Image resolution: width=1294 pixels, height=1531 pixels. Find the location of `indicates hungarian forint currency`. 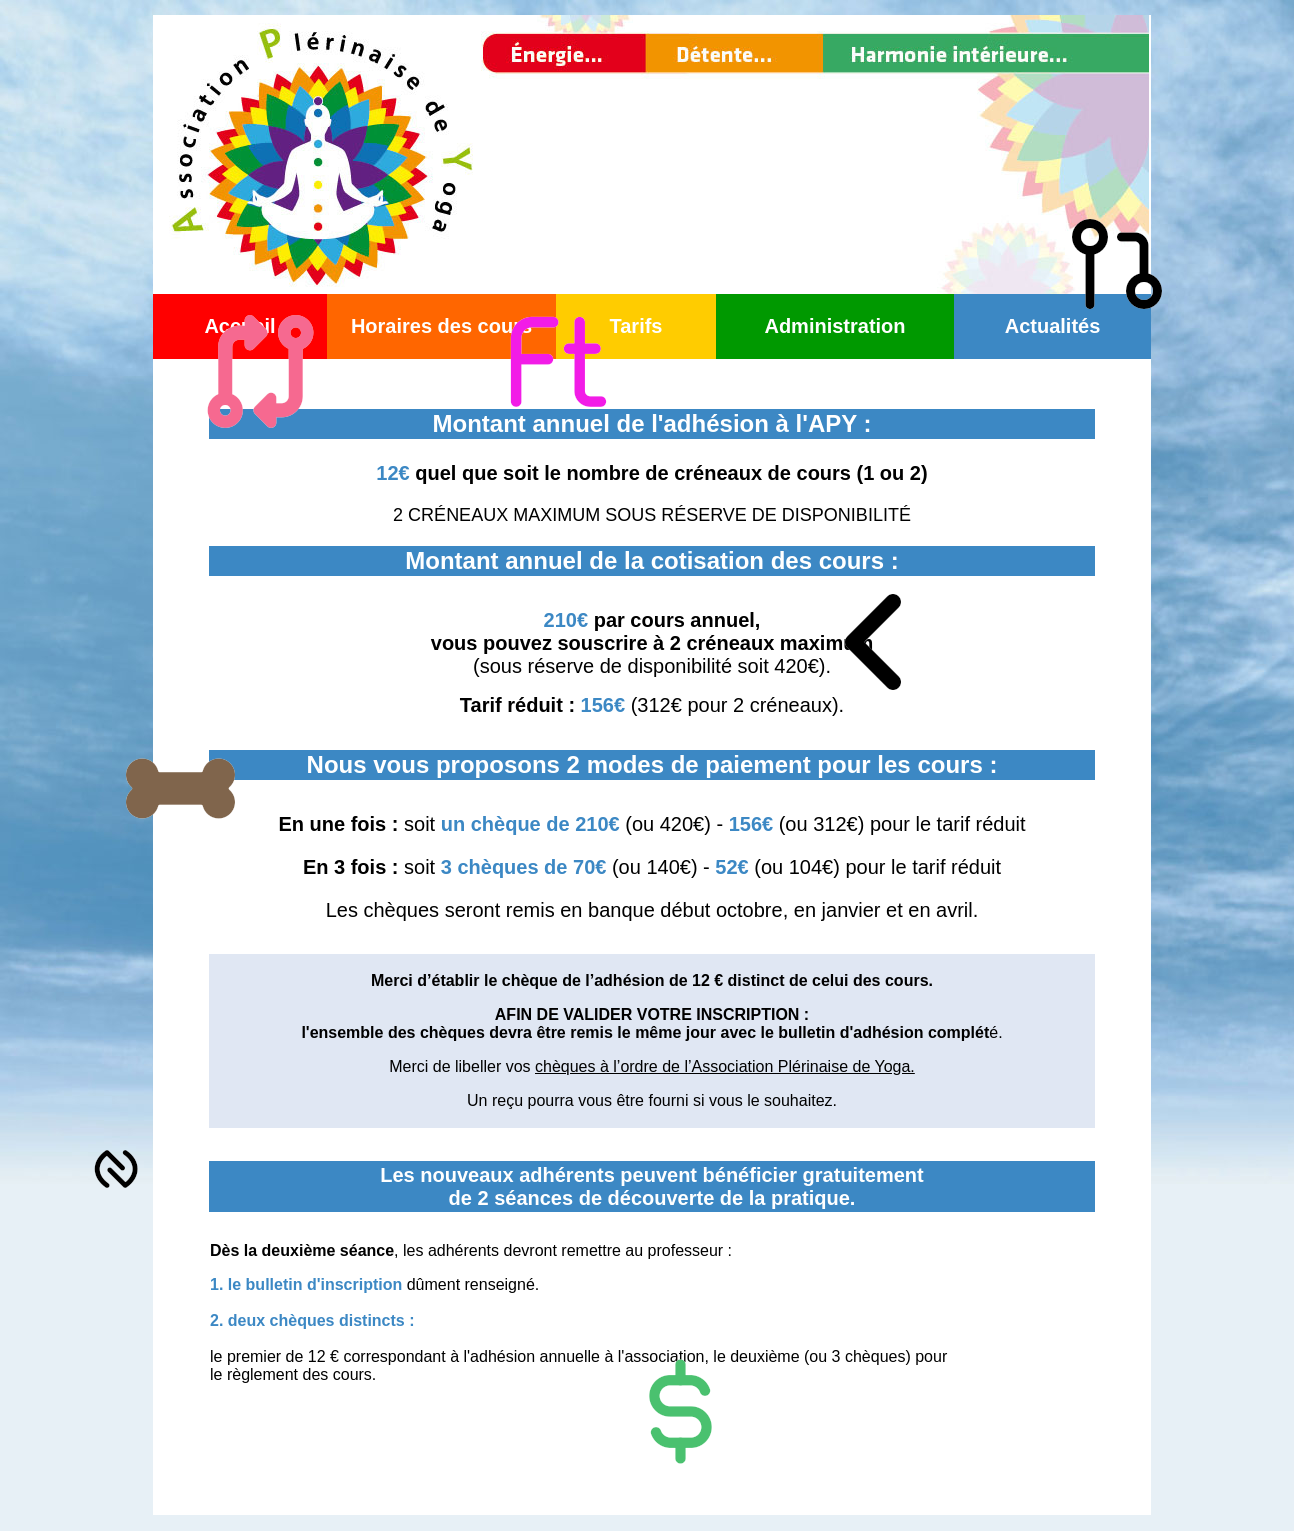

indicates hungarian forint currency is located at coordinates (558, 364).